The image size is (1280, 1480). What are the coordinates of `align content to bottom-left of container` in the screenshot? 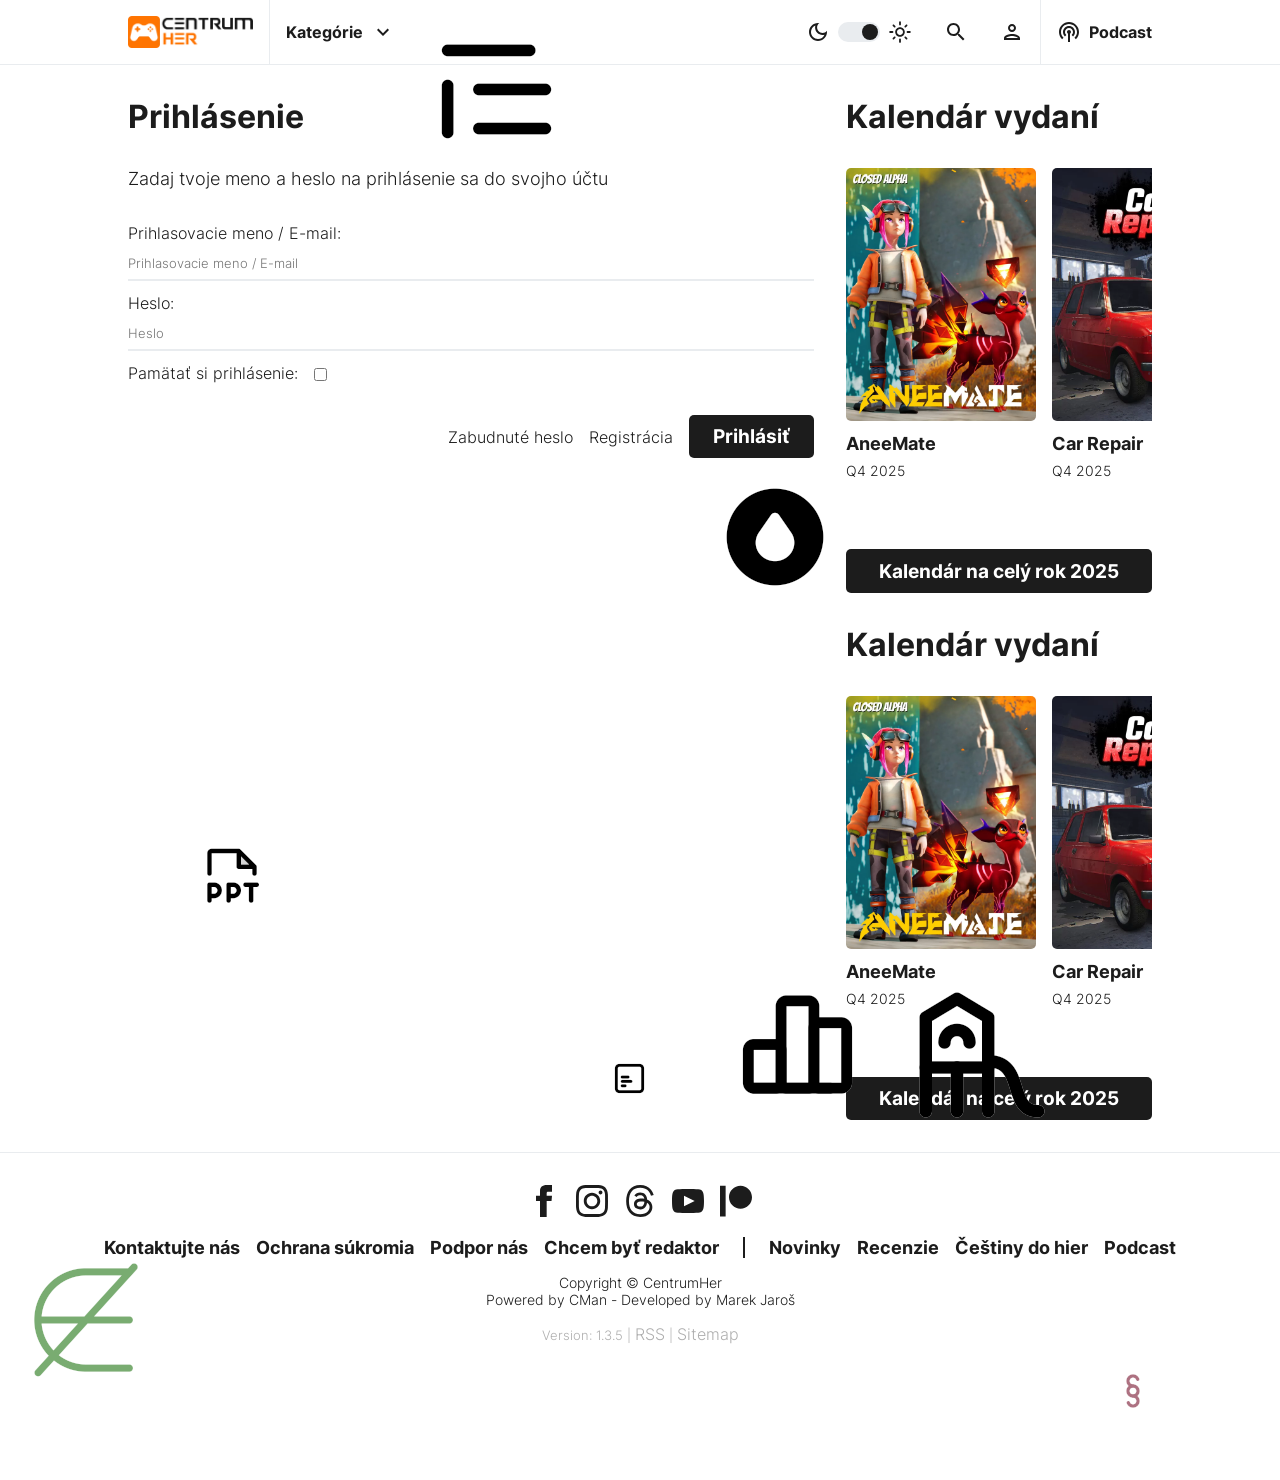 It's located at (629, 1078).